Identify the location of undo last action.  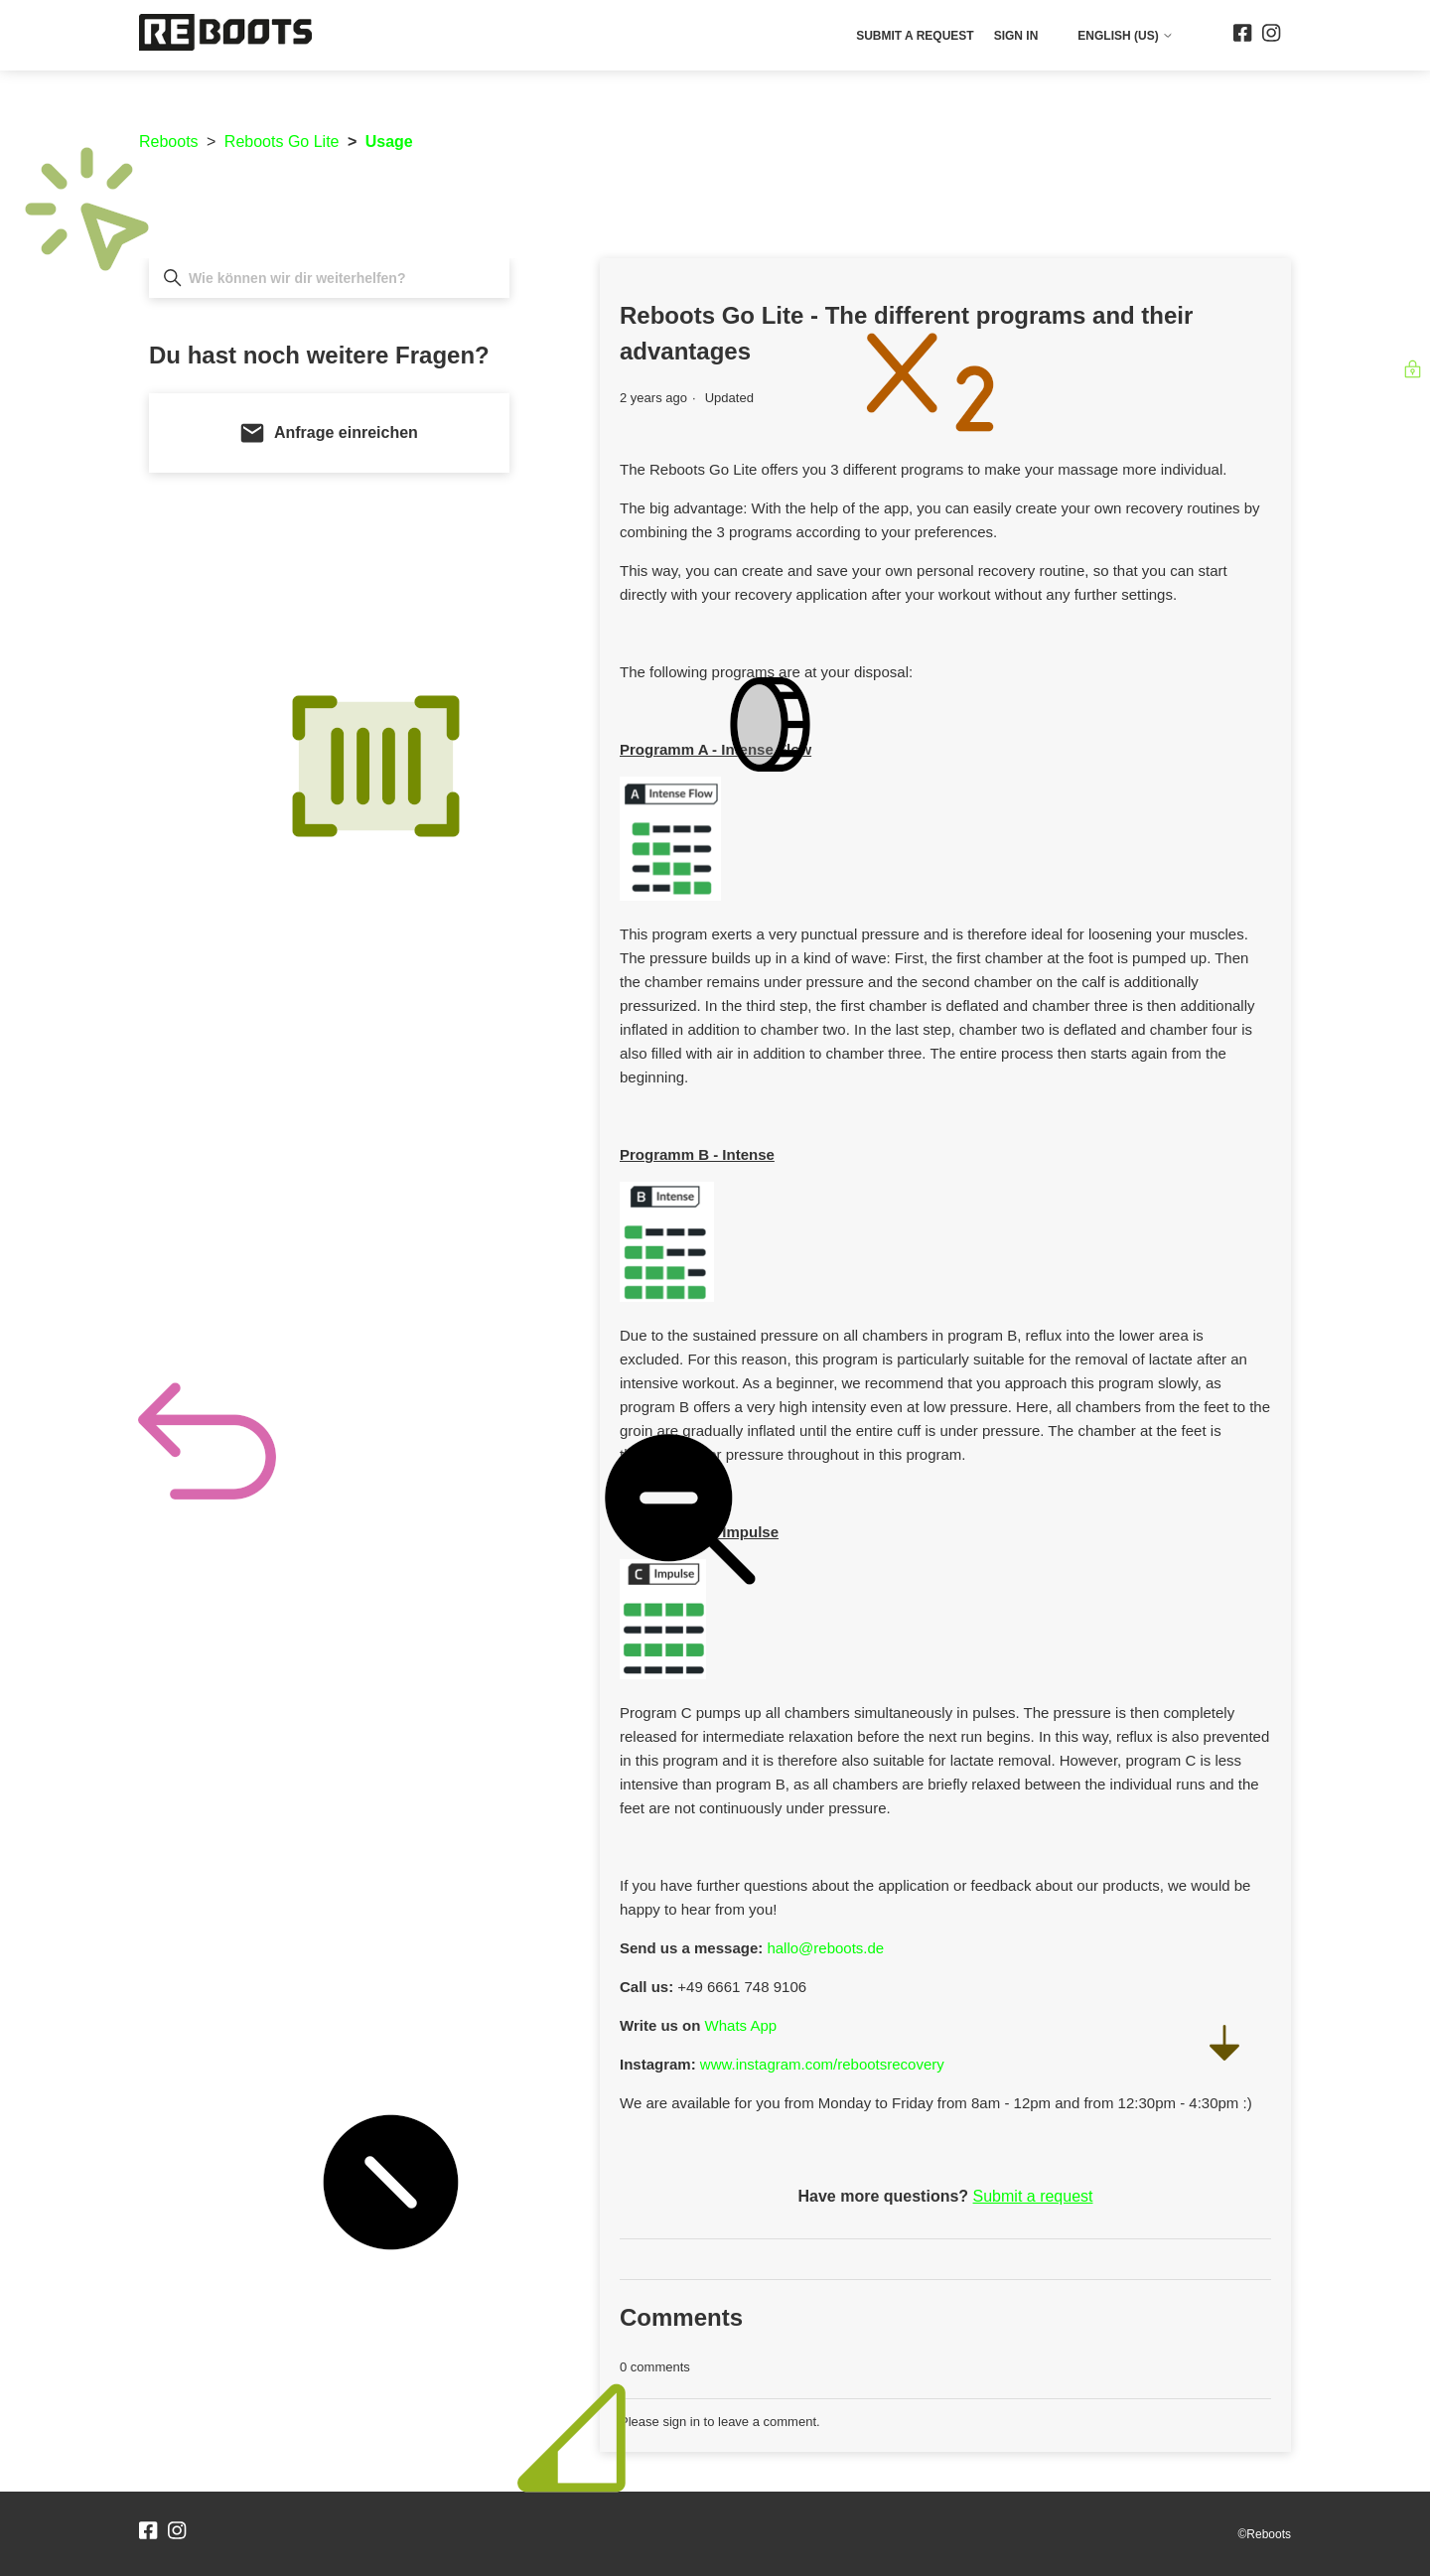
(207, 1446).